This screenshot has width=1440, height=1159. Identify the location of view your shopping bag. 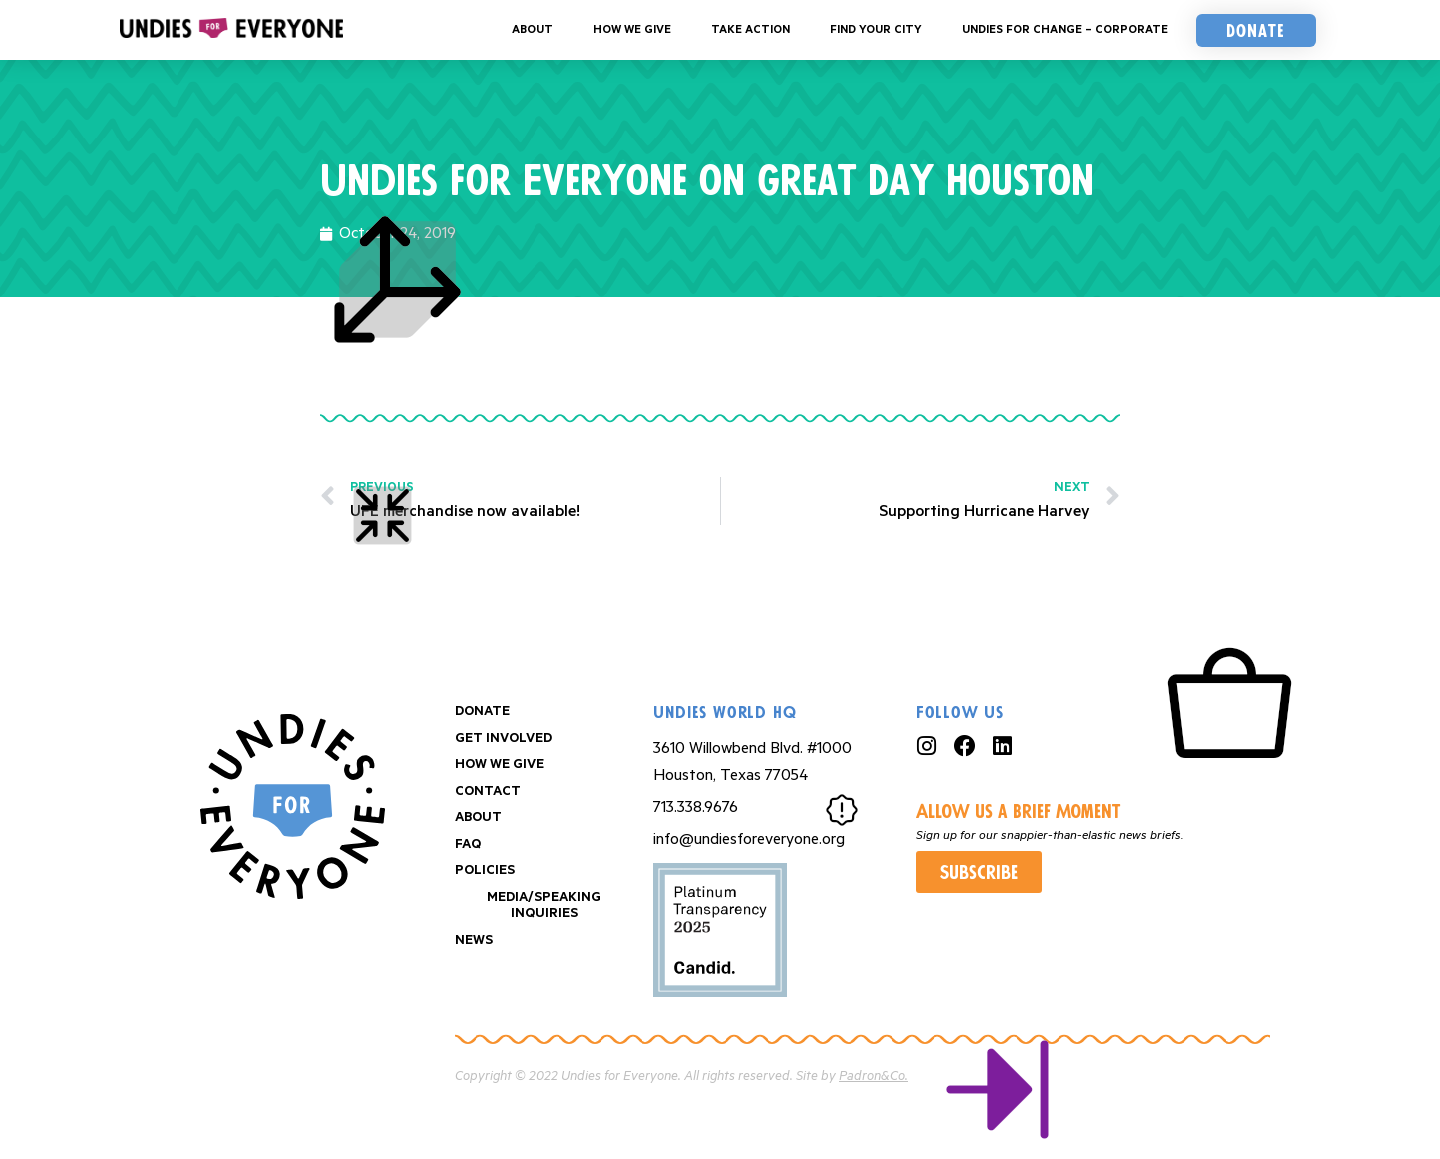
(1229, 709).